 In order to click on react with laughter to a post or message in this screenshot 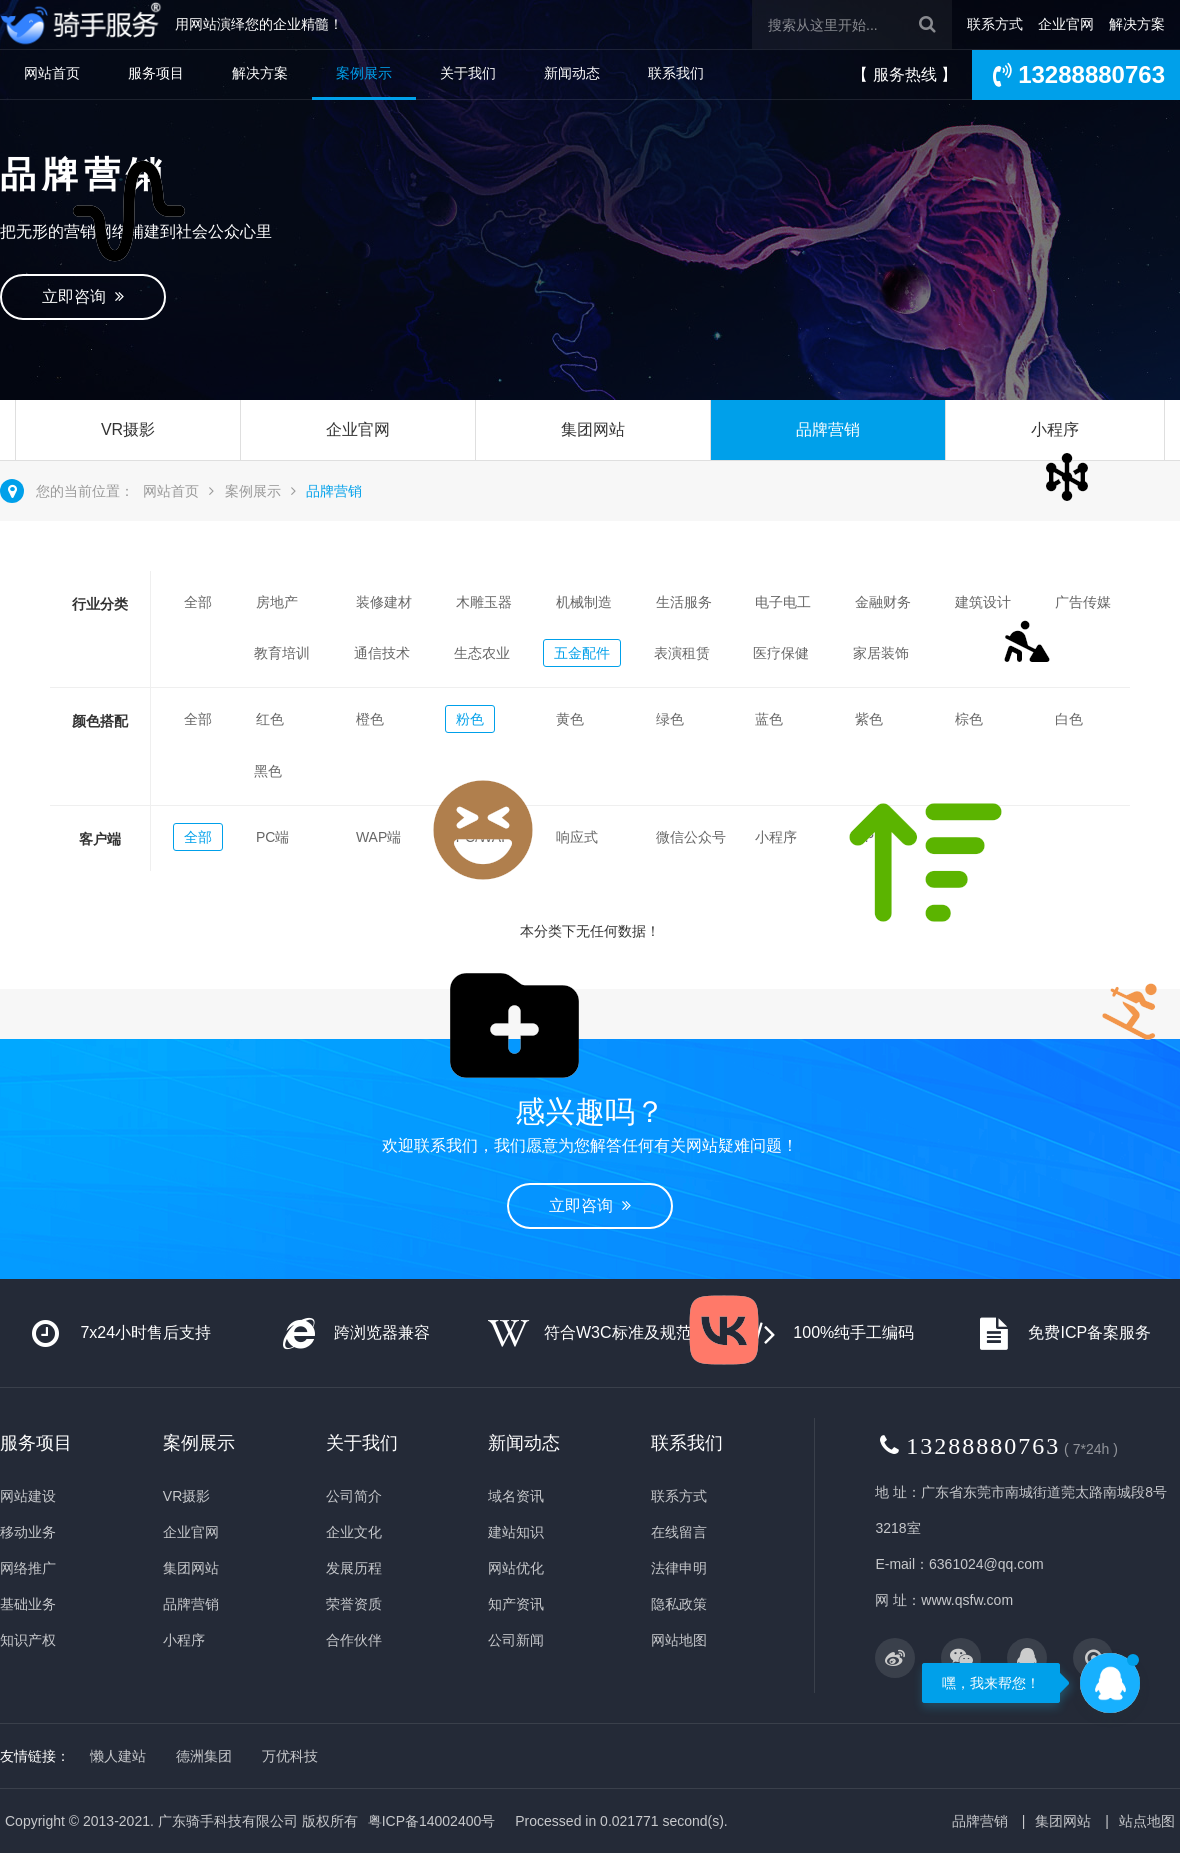, I will do `click(483, 830)`.